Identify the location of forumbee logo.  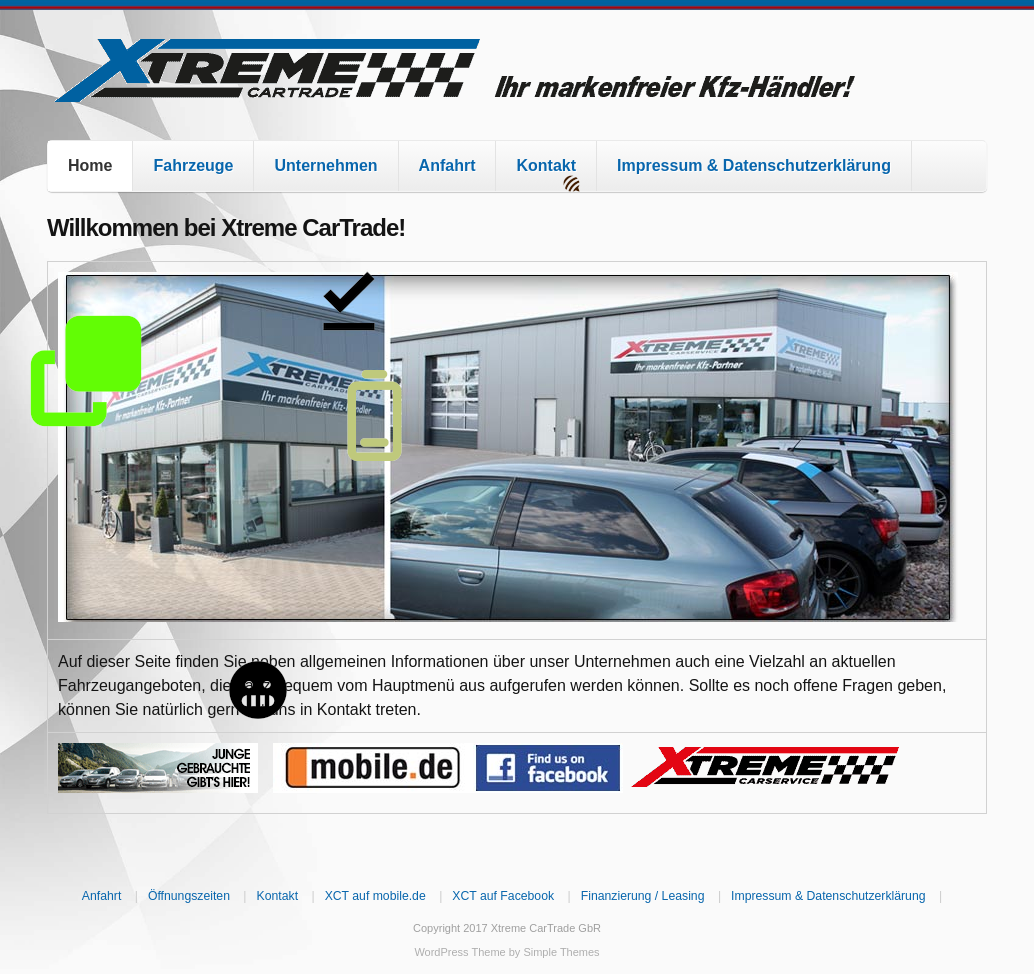
(571, 183).